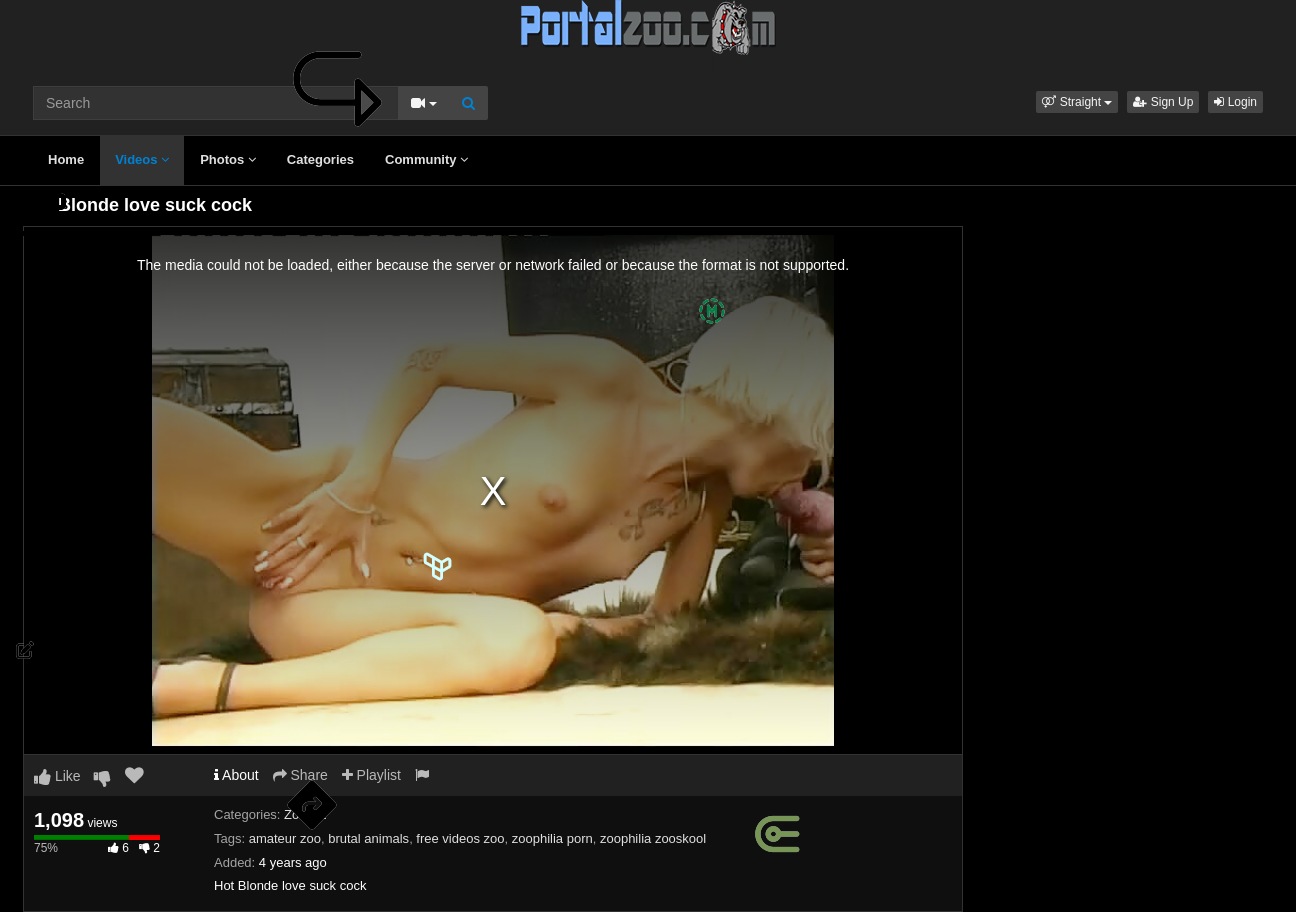 The image size is (1296, 912). What do you see at coordinates (712, 311) in the screenshot?
I see `indicates a pending or in-progress medium priority status` at bounding box center [712, 311].